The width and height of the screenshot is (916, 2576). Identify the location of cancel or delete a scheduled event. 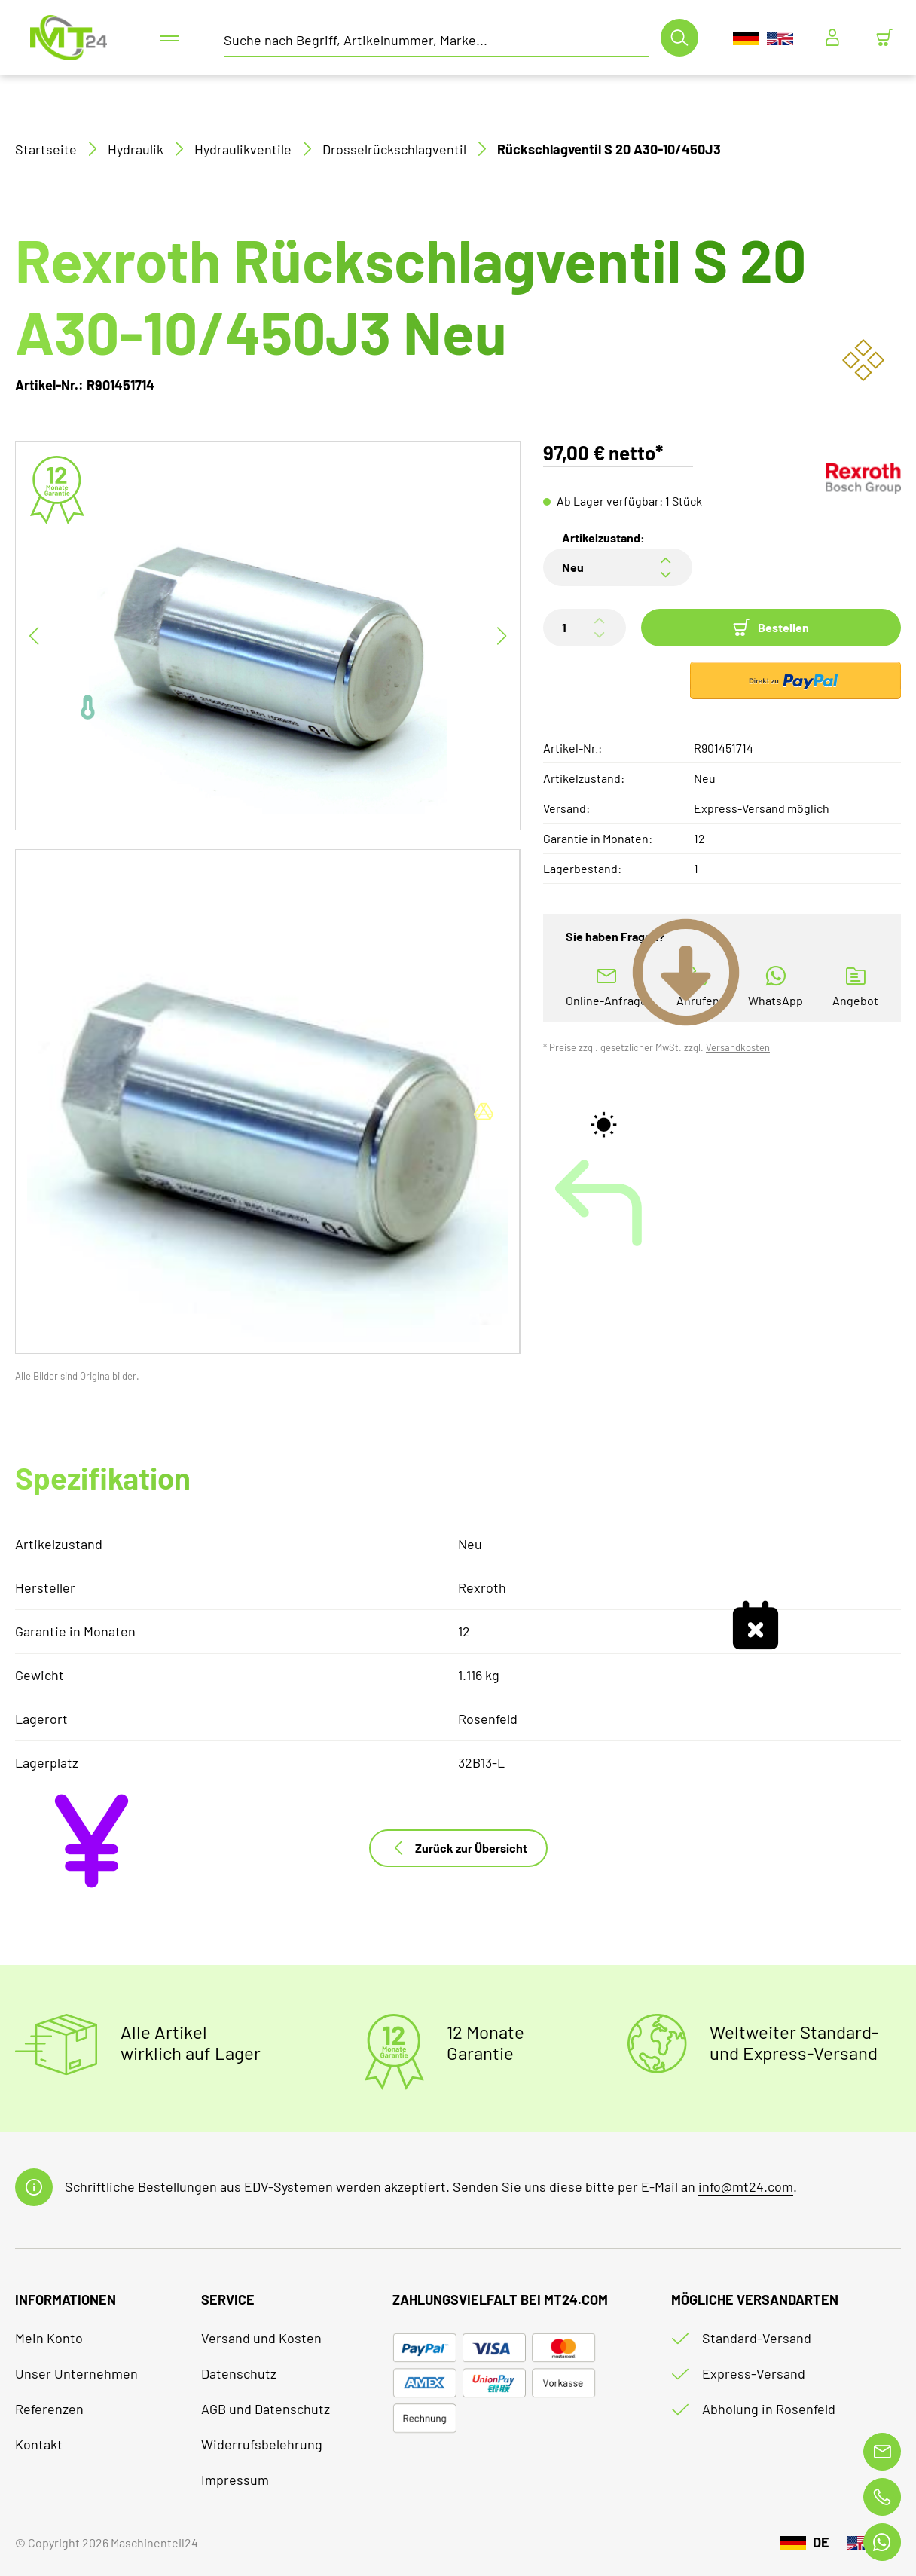
(756, 1627).